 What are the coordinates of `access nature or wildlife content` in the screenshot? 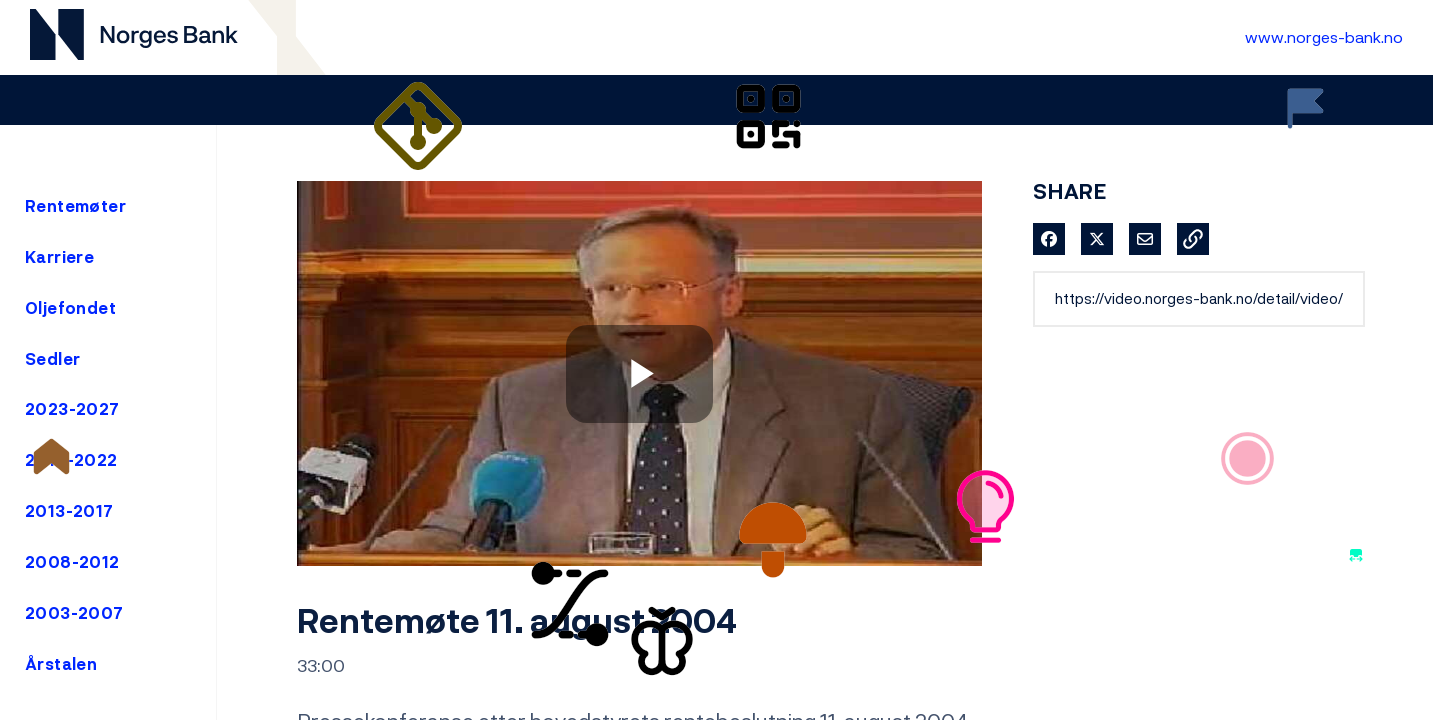 It's located at (662, 641).